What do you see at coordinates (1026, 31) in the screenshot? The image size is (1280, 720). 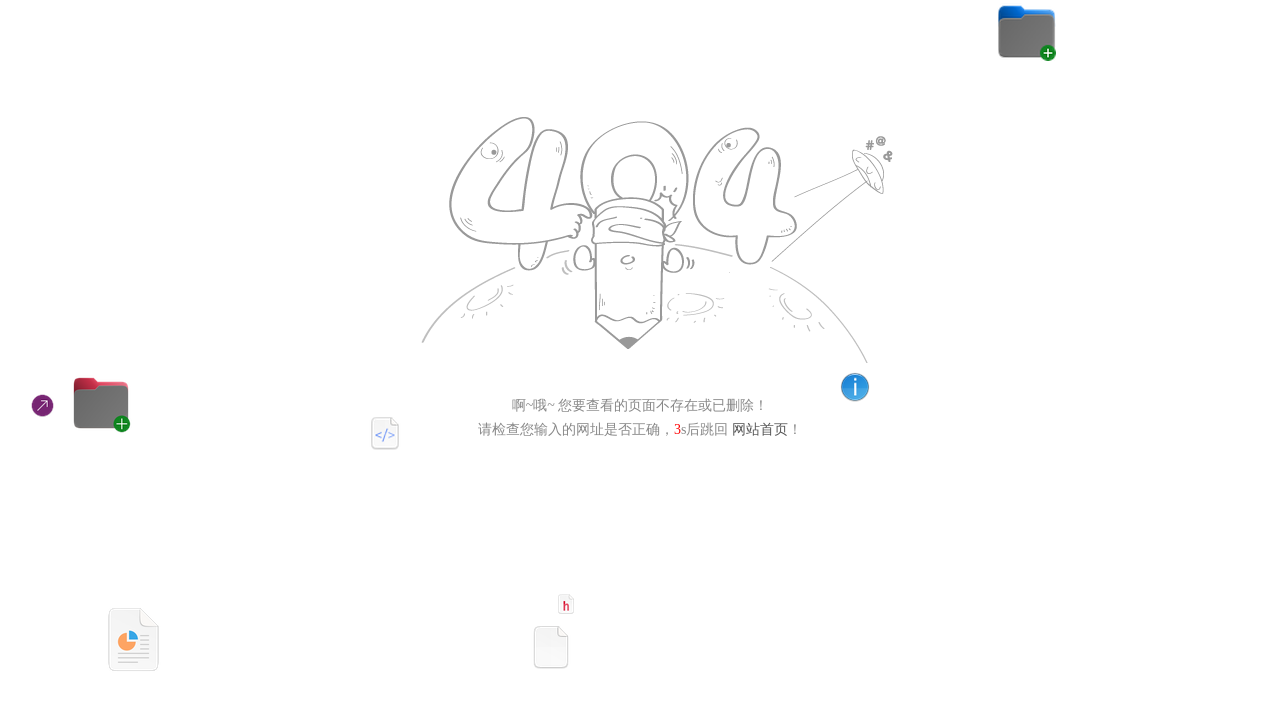 I see `create a new folder` at bounding box center [1026, 31].